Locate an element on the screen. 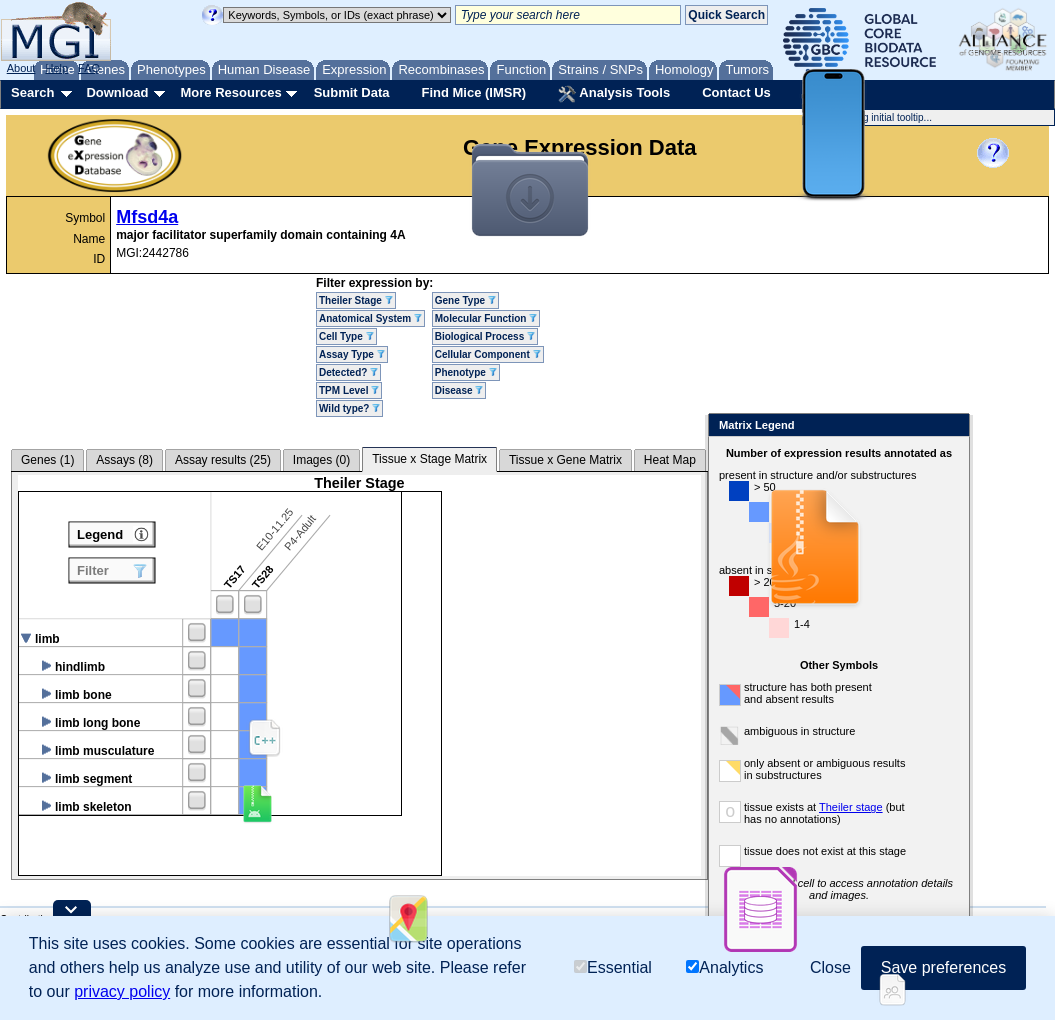 The width and height of the screenshot is (1055, 1020). access your downloads folder is located at coordinates (530, 190).